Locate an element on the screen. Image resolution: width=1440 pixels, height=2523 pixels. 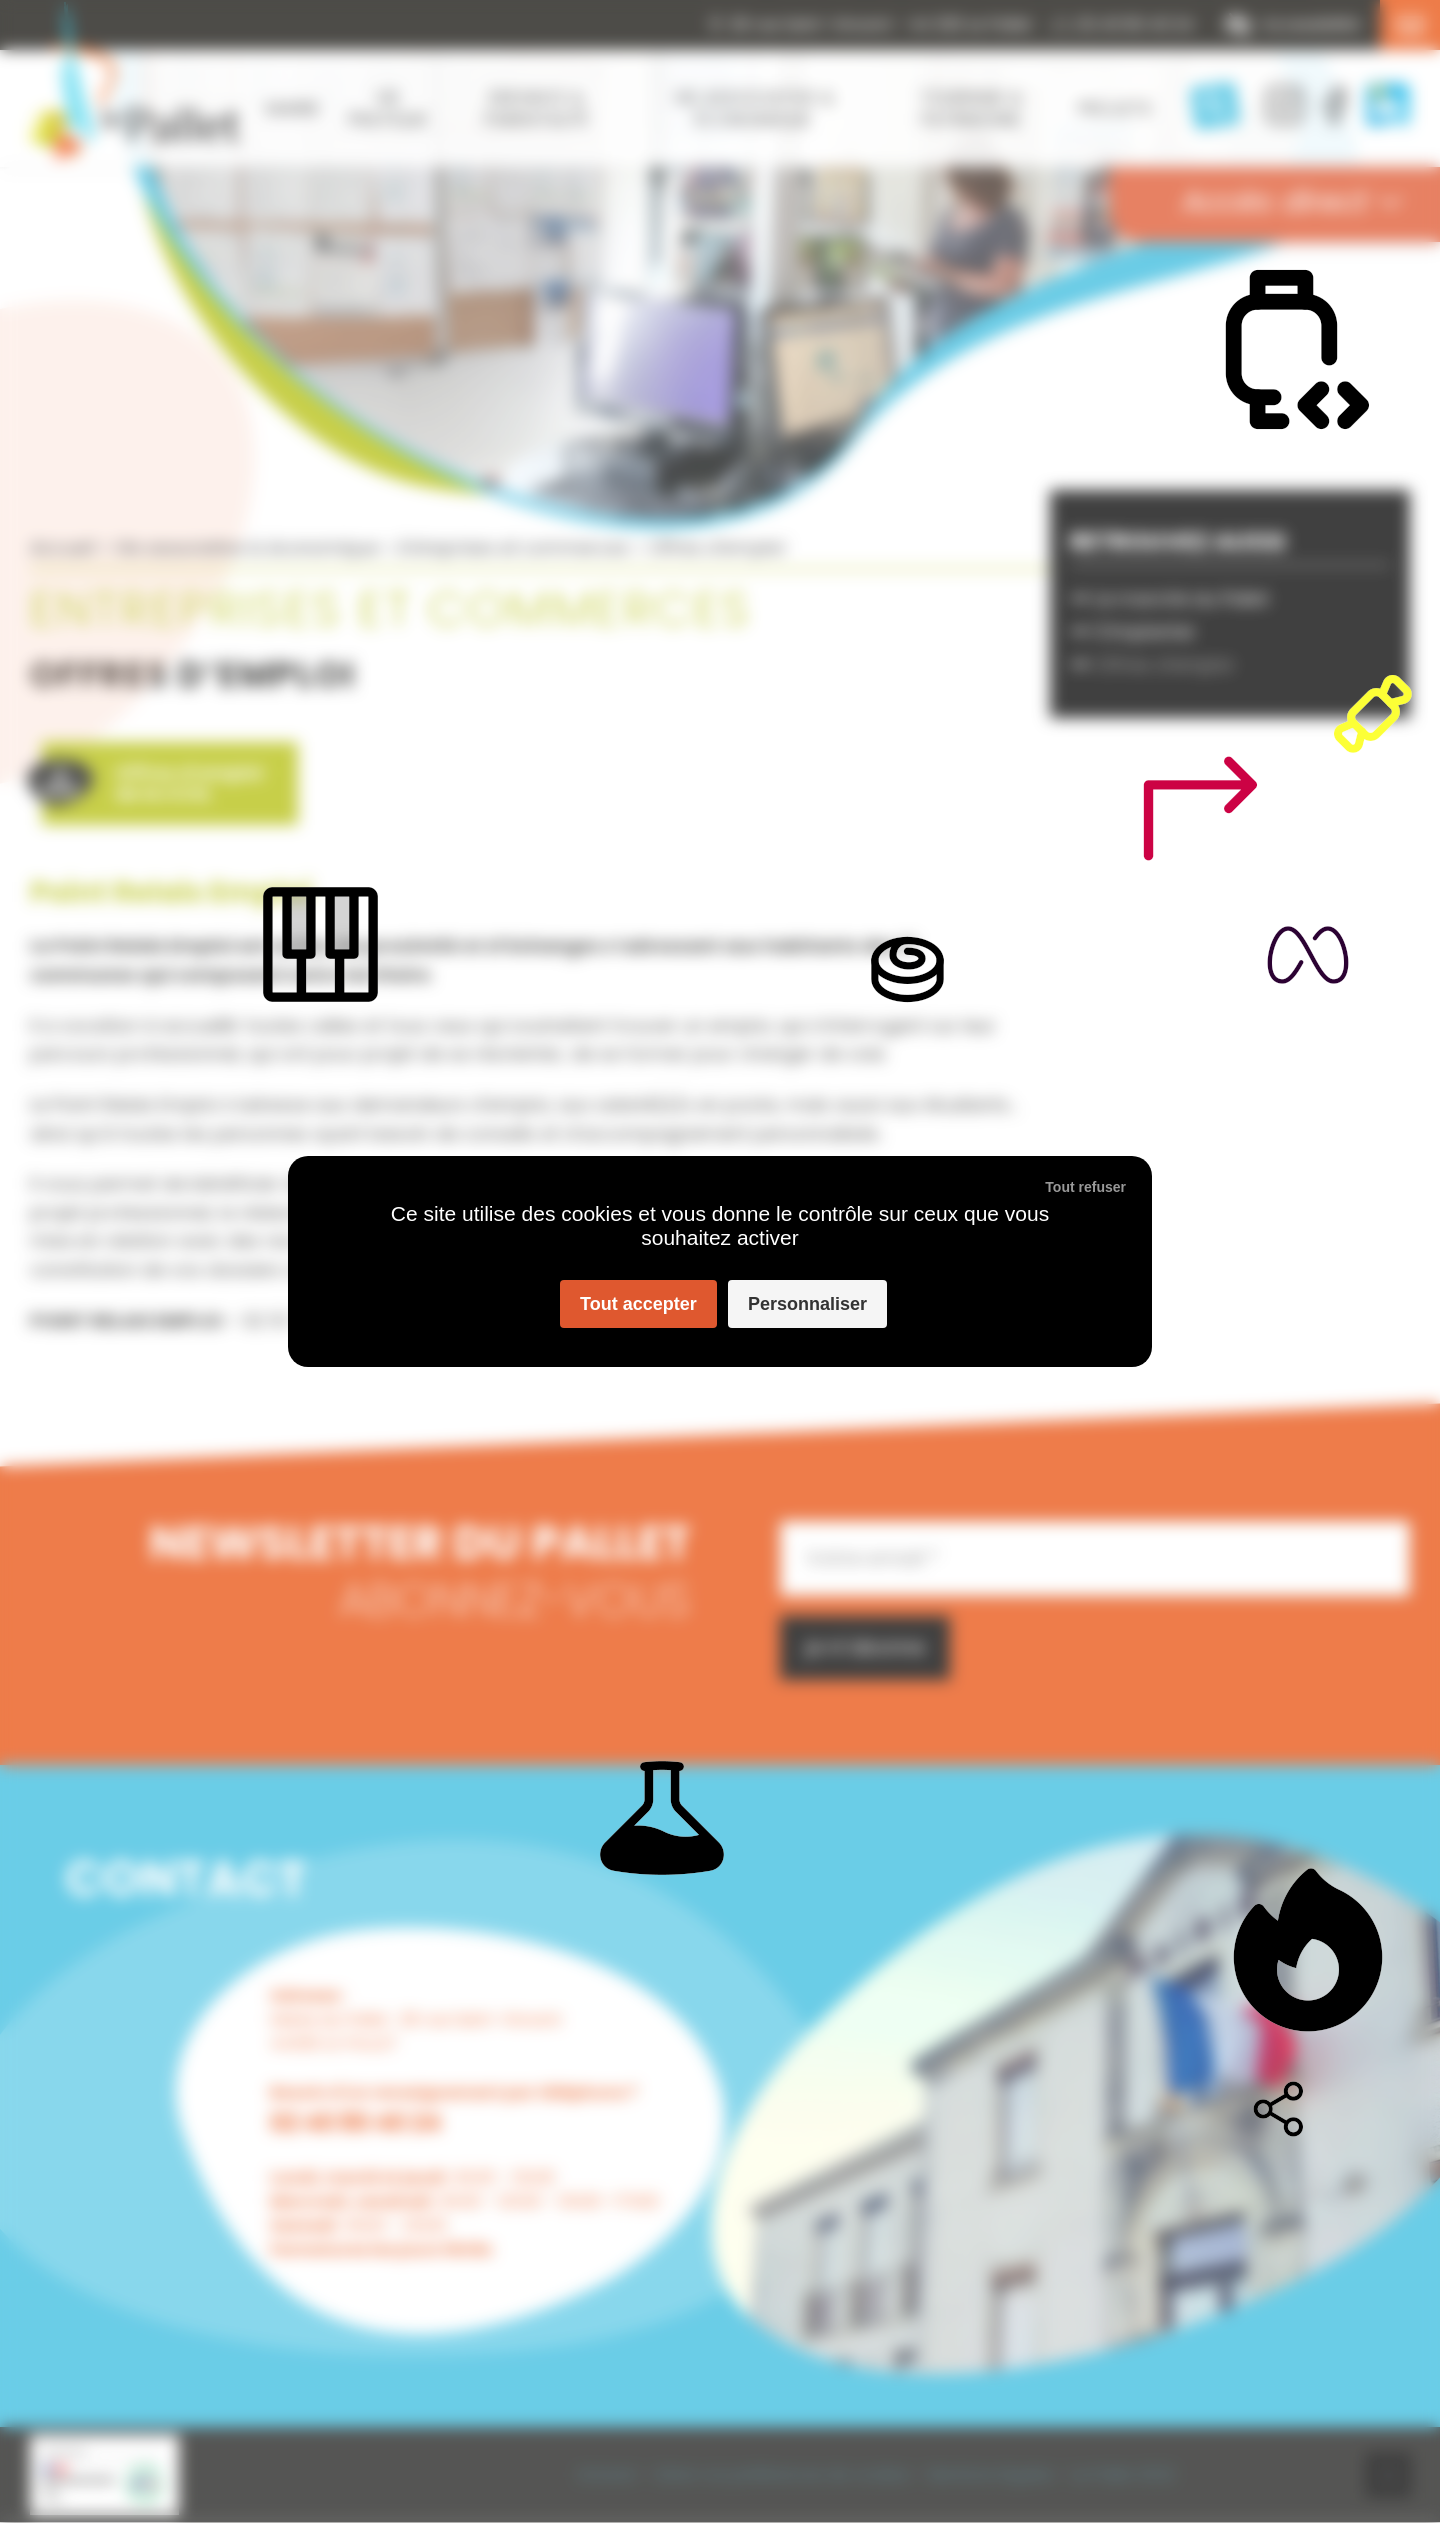
share content to other apps or platforms is located at coordinates (1281, 2109).